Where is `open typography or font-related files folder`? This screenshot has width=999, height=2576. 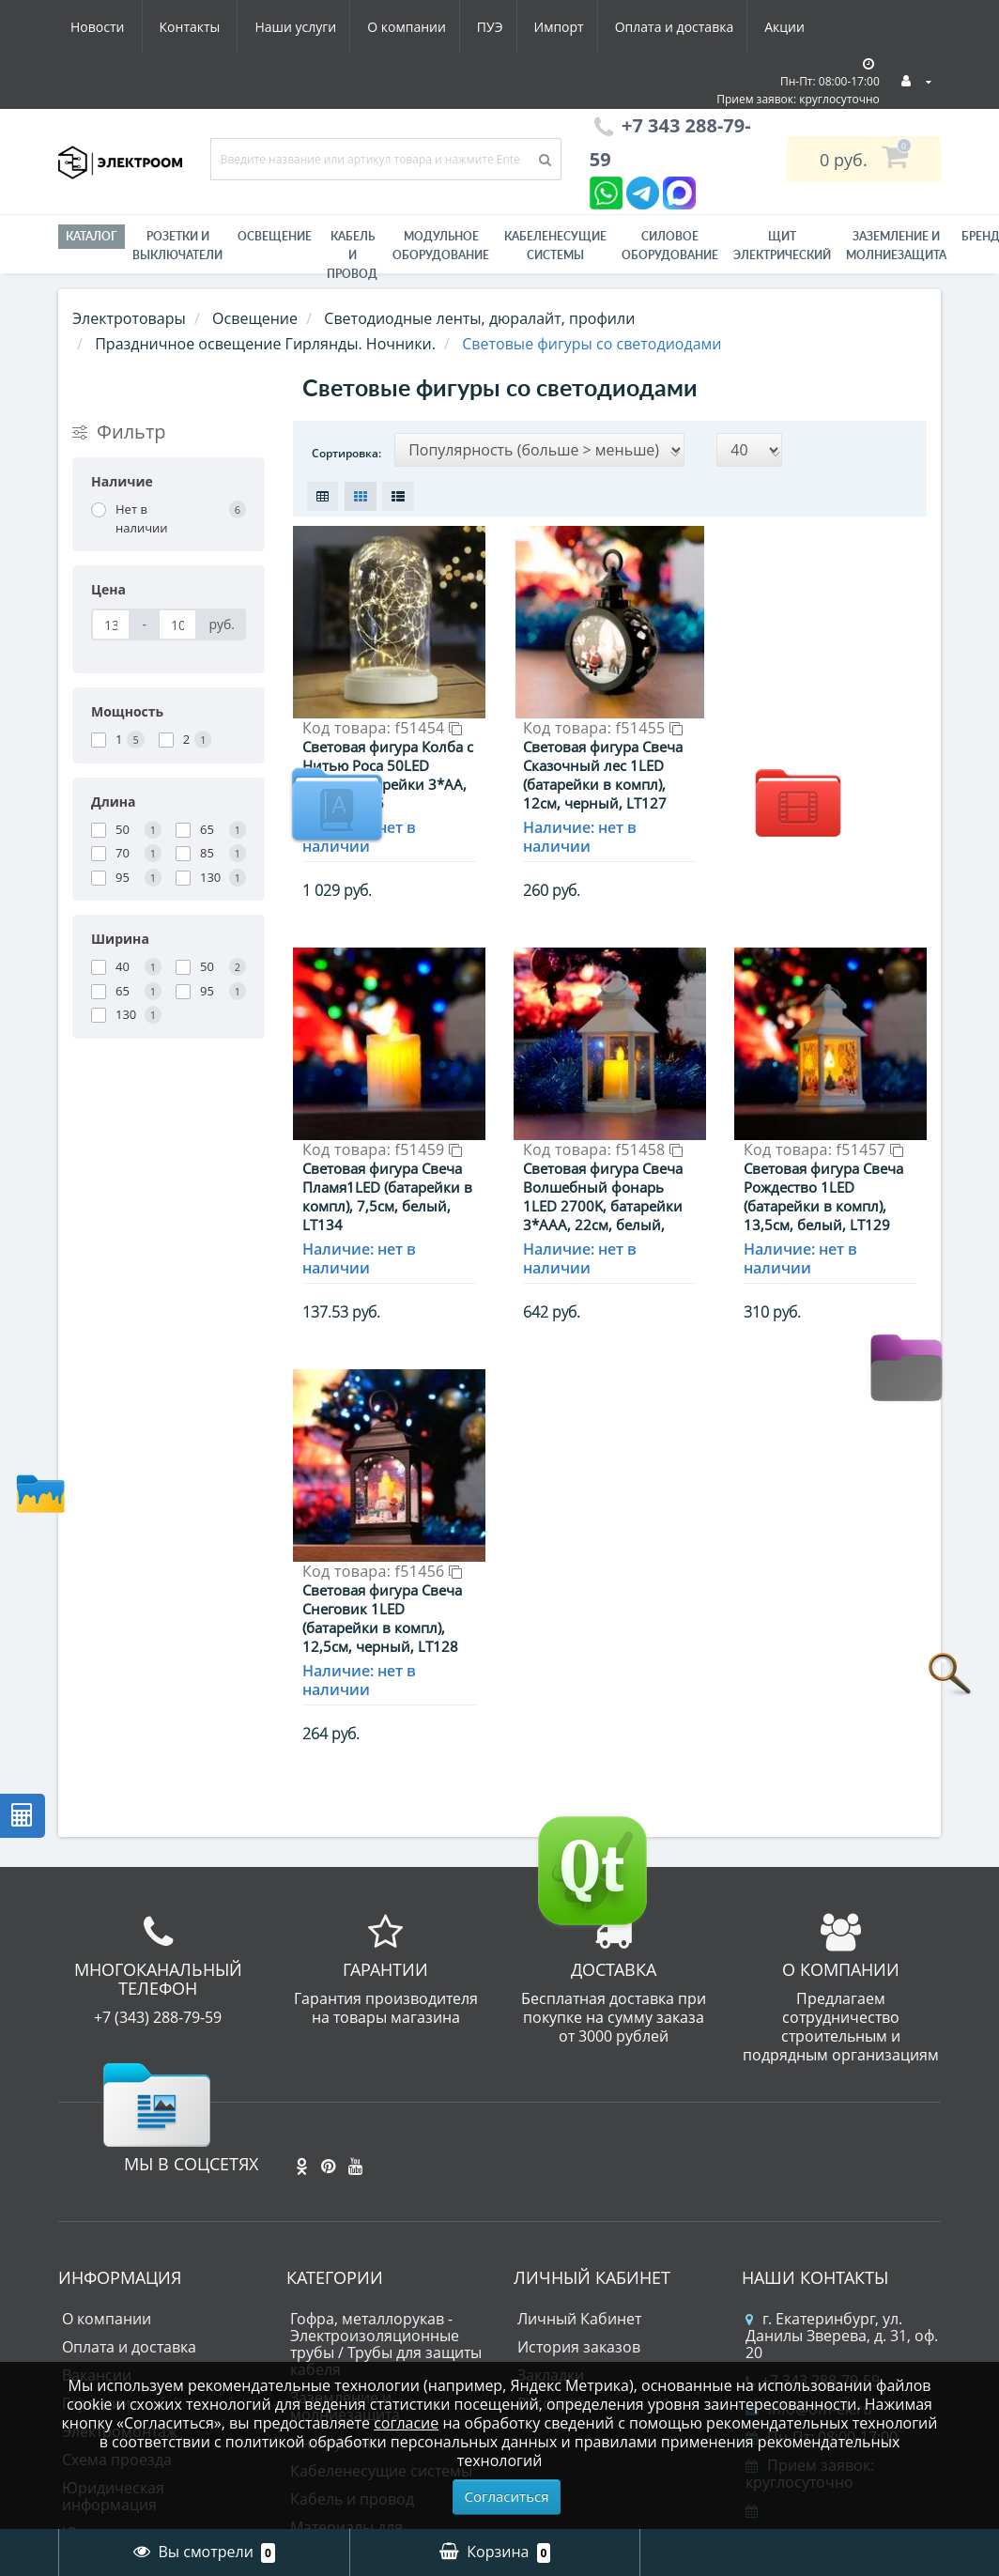 open typography or font-related files folder is located at coordinates (337, 804).